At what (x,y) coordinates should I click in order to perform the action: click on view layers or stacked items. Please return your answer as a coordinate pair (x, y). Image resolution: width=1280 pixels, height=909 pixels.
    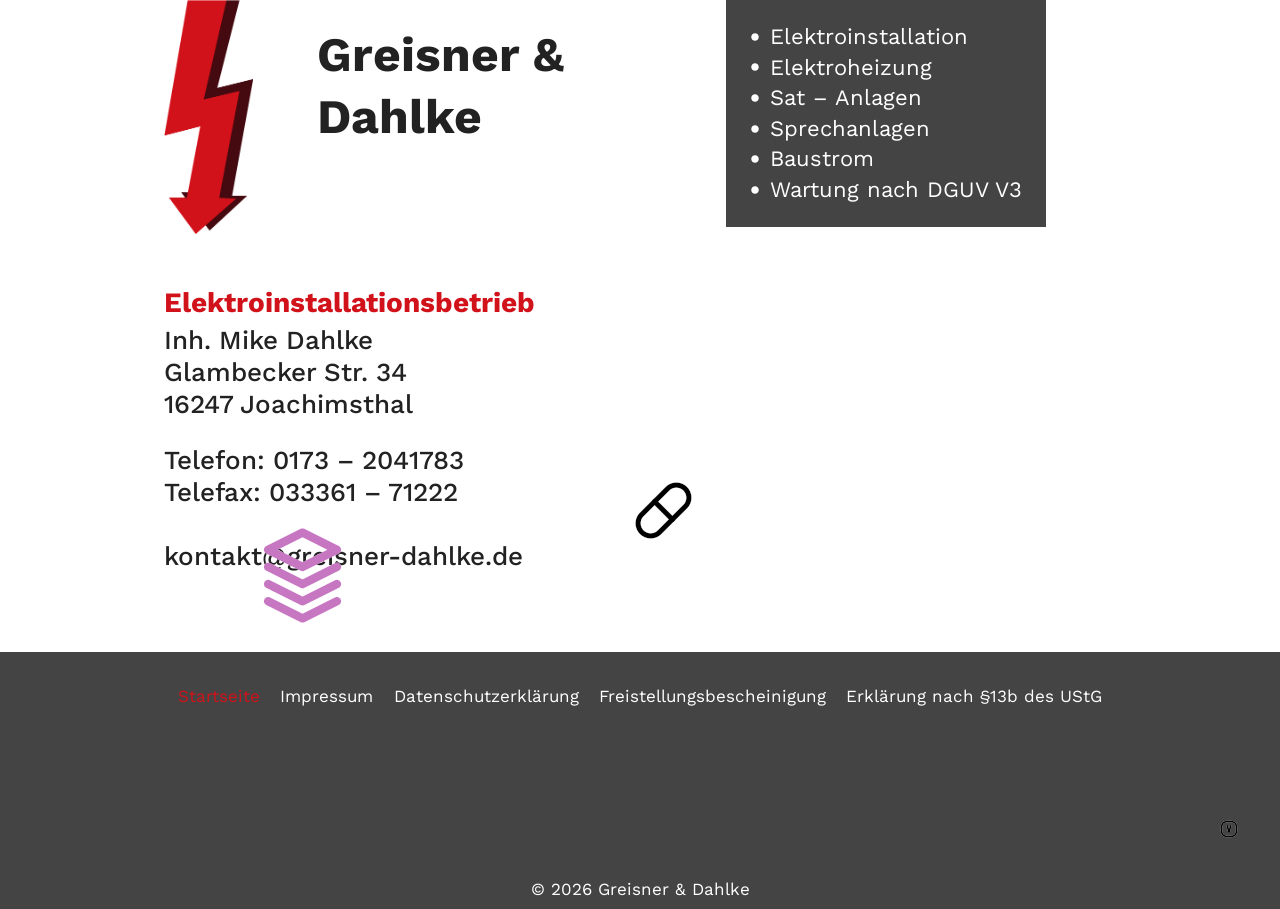
    Looking at the image, I should click on (302, 575).